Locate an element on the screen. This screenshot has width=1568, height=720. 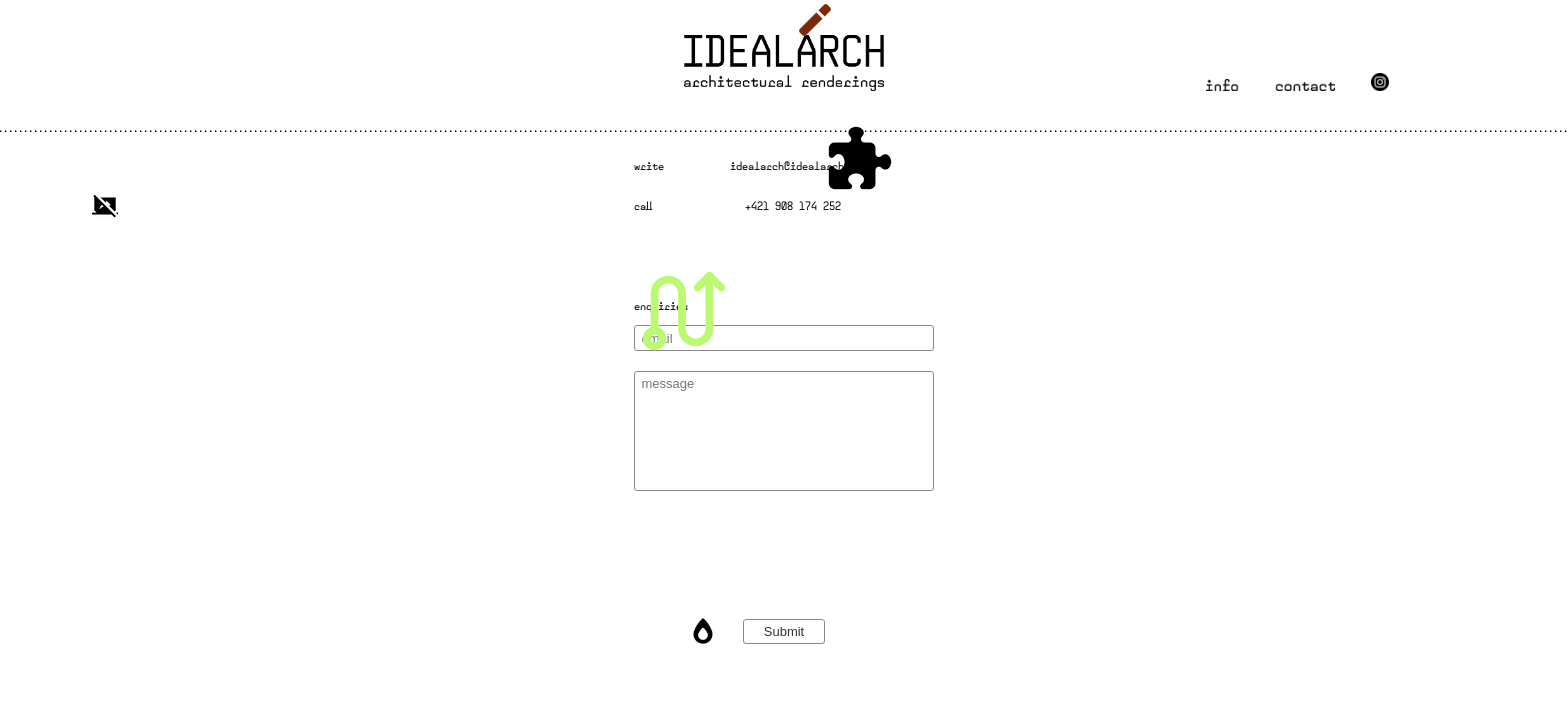
indicates flammable or combustible content is located at coordinates (703, 631).